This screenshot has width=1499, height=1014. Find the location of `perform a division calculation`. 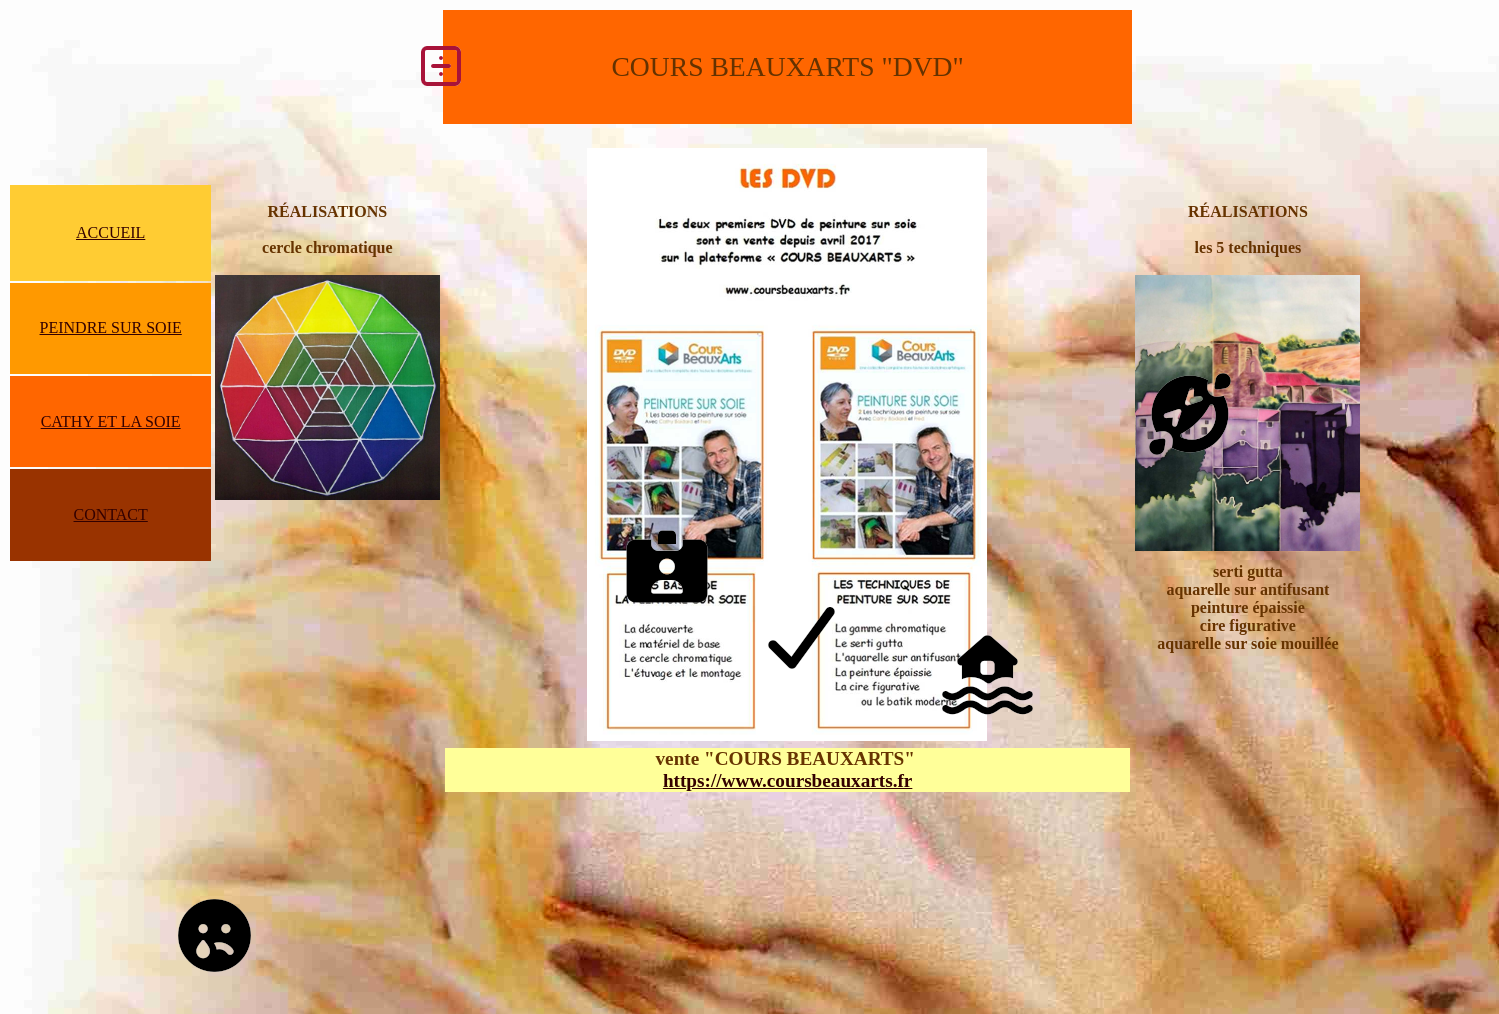

perform a division calculation is located at coordinates (441, 66).